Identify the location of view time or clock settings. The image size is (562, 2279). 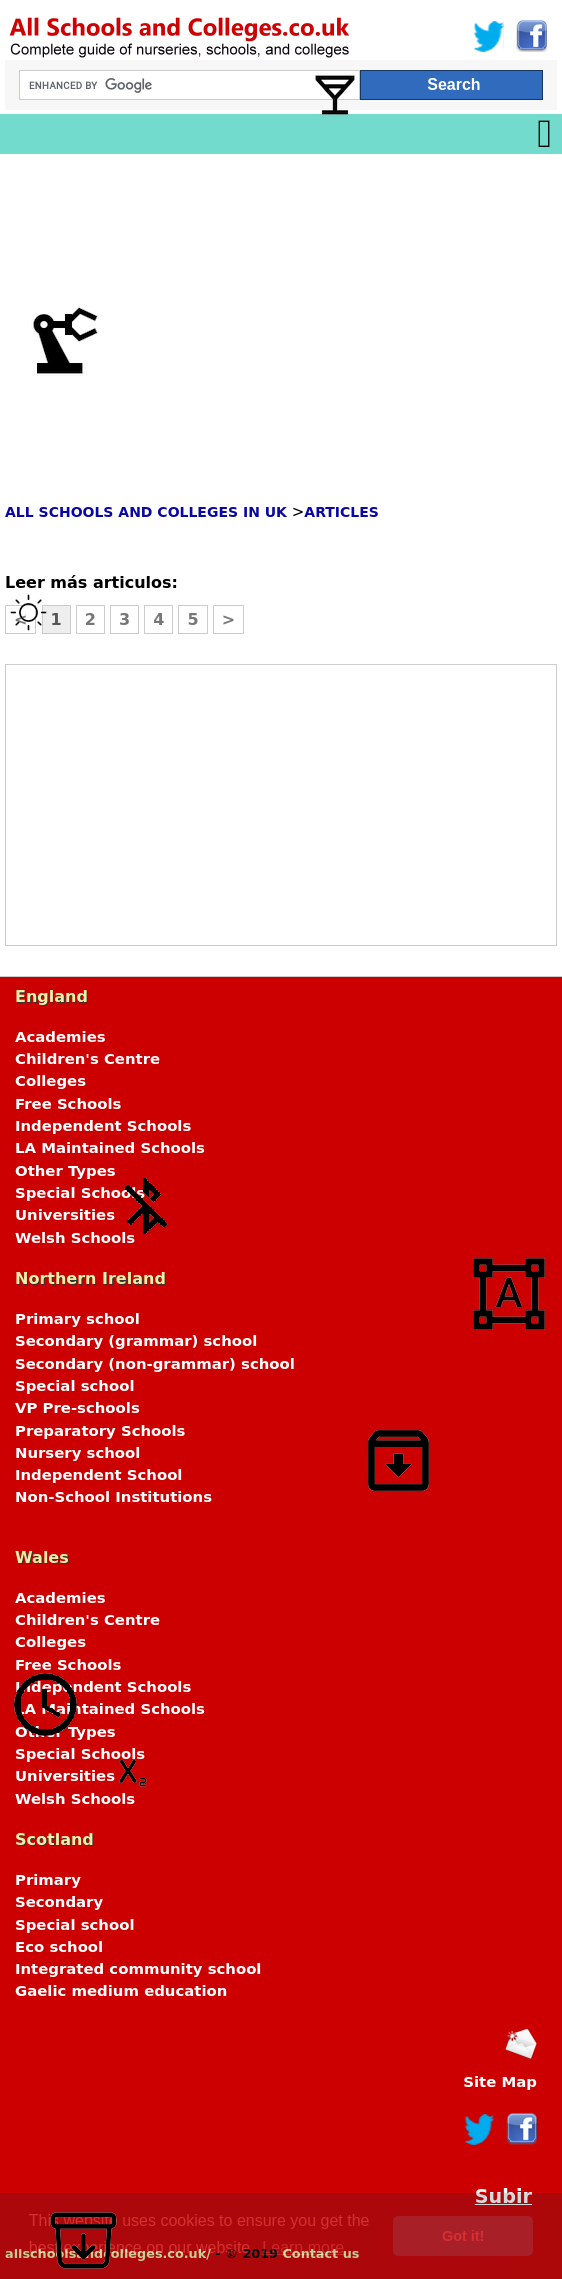
(45, 1704).